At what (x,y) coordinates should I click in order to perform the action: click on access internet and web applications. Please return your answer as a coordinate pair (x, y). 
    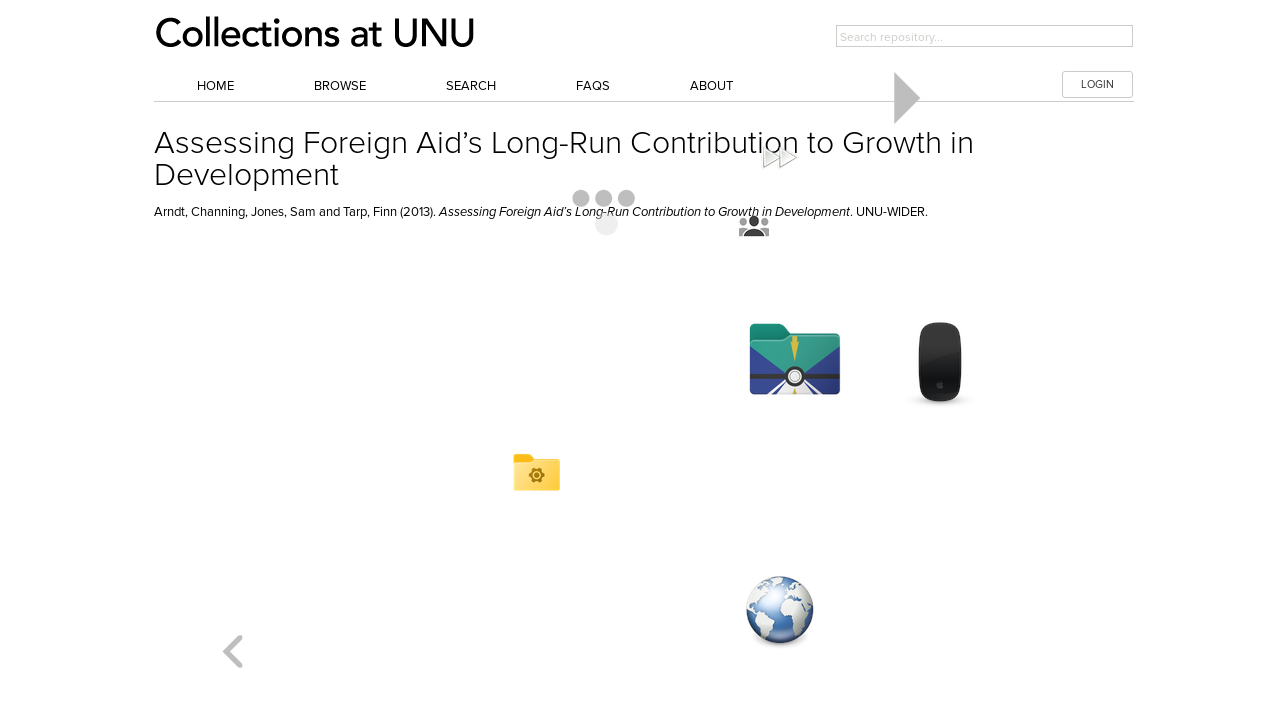
    Looking at the image, I should click on (780, 610).